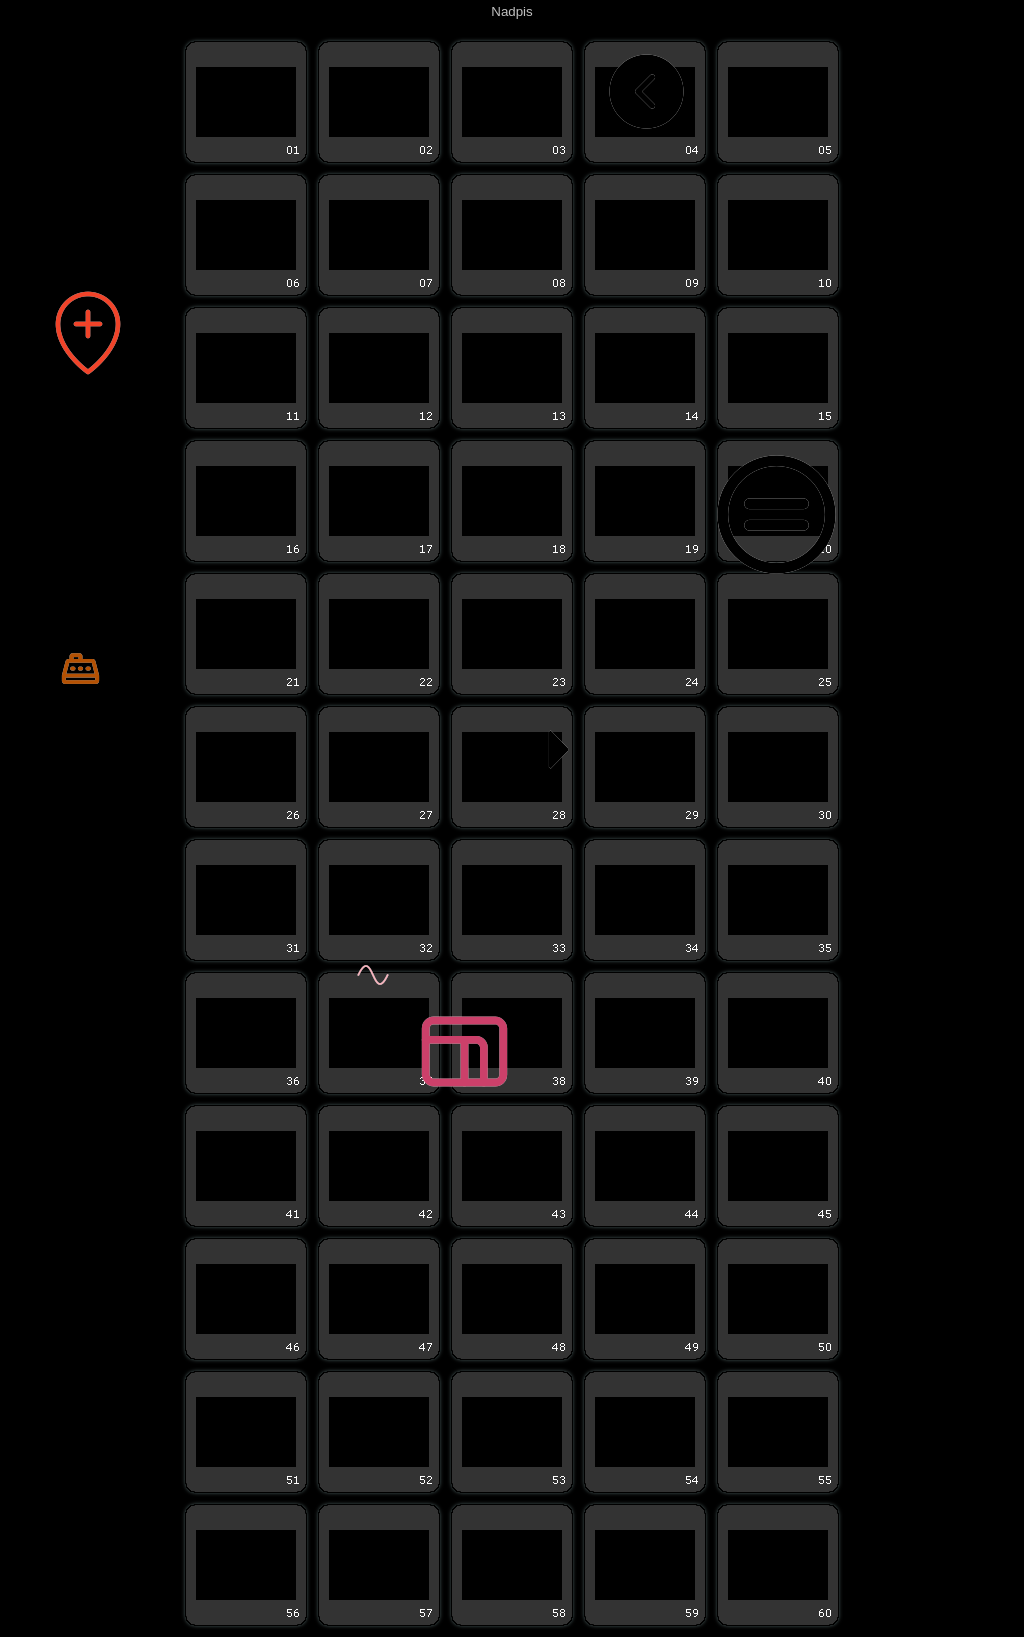  Describe the element at coordinates (646, 91) in the screenshot. I see `go back to the previous screen` at that location.